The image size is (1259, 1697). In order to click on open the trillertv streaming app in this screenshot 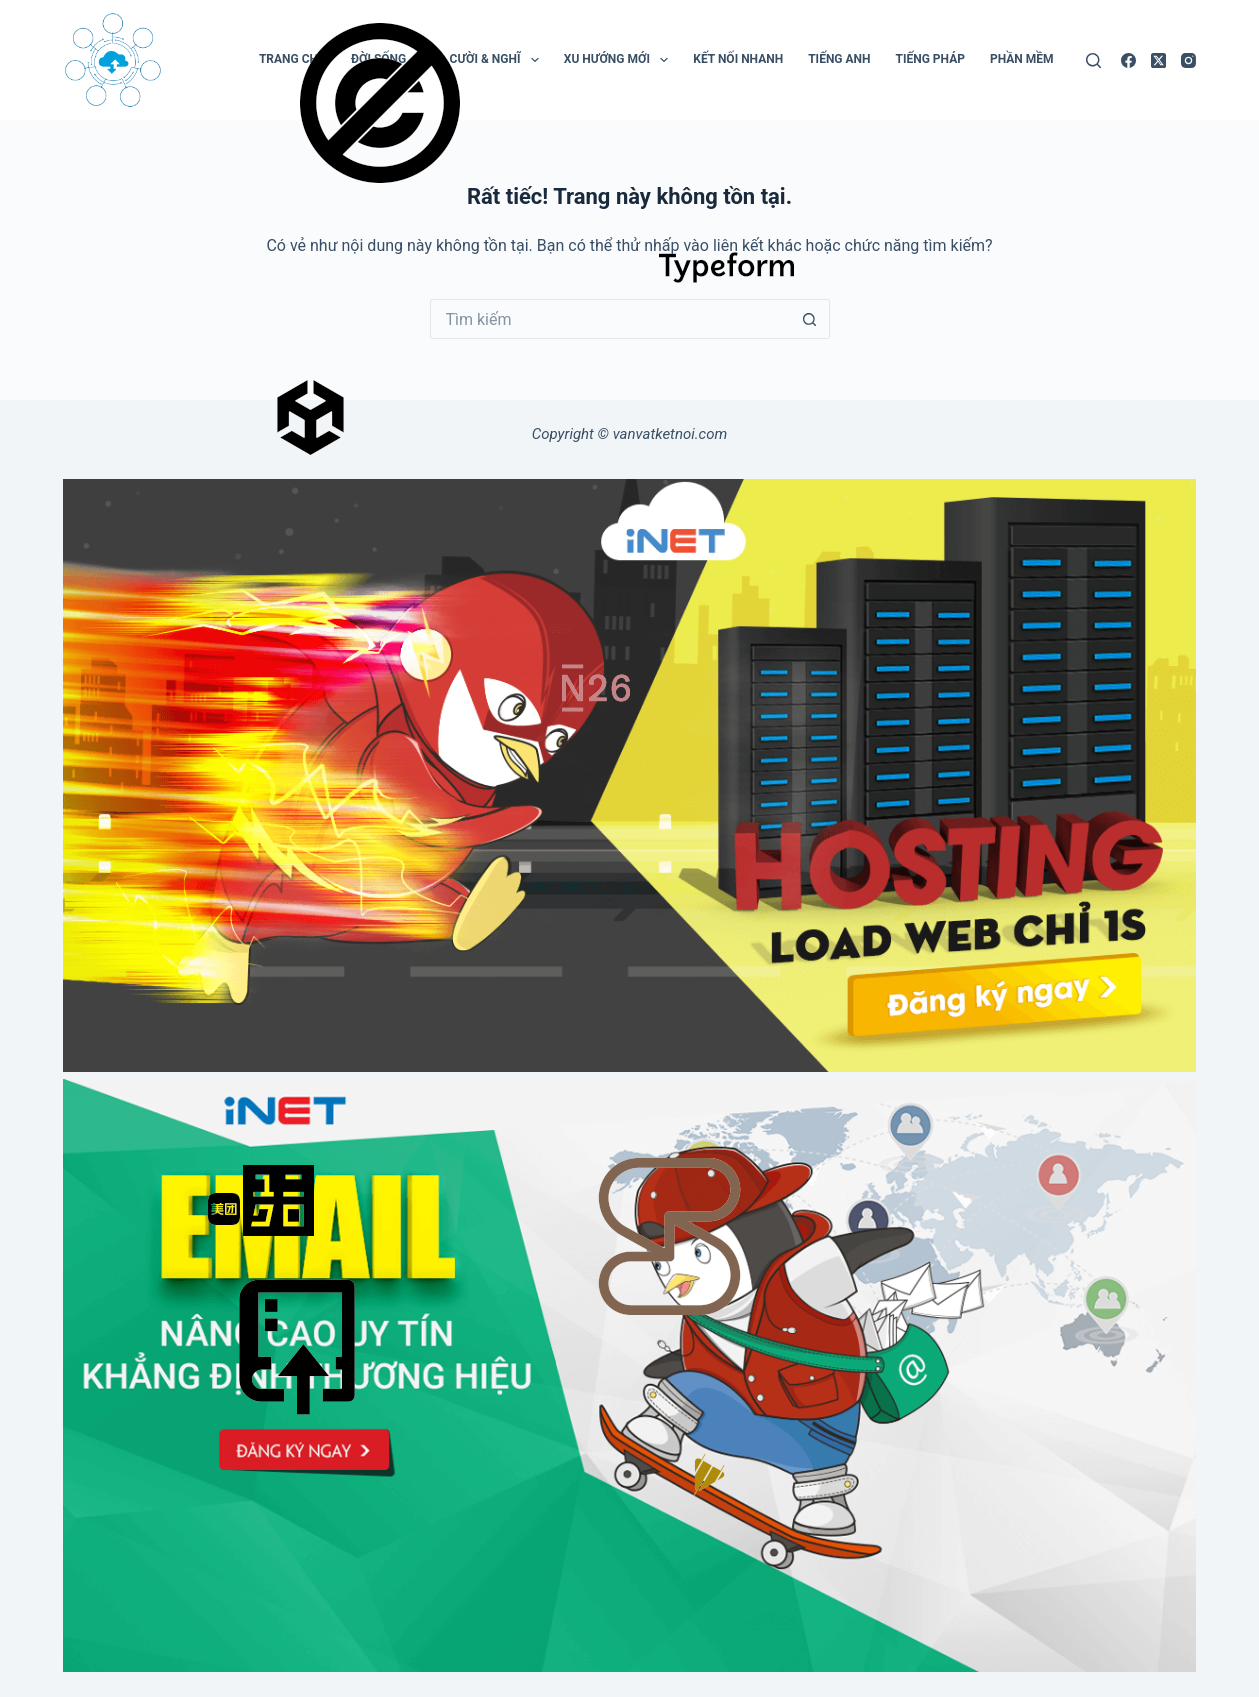, I will do `click(709, 1475)`.